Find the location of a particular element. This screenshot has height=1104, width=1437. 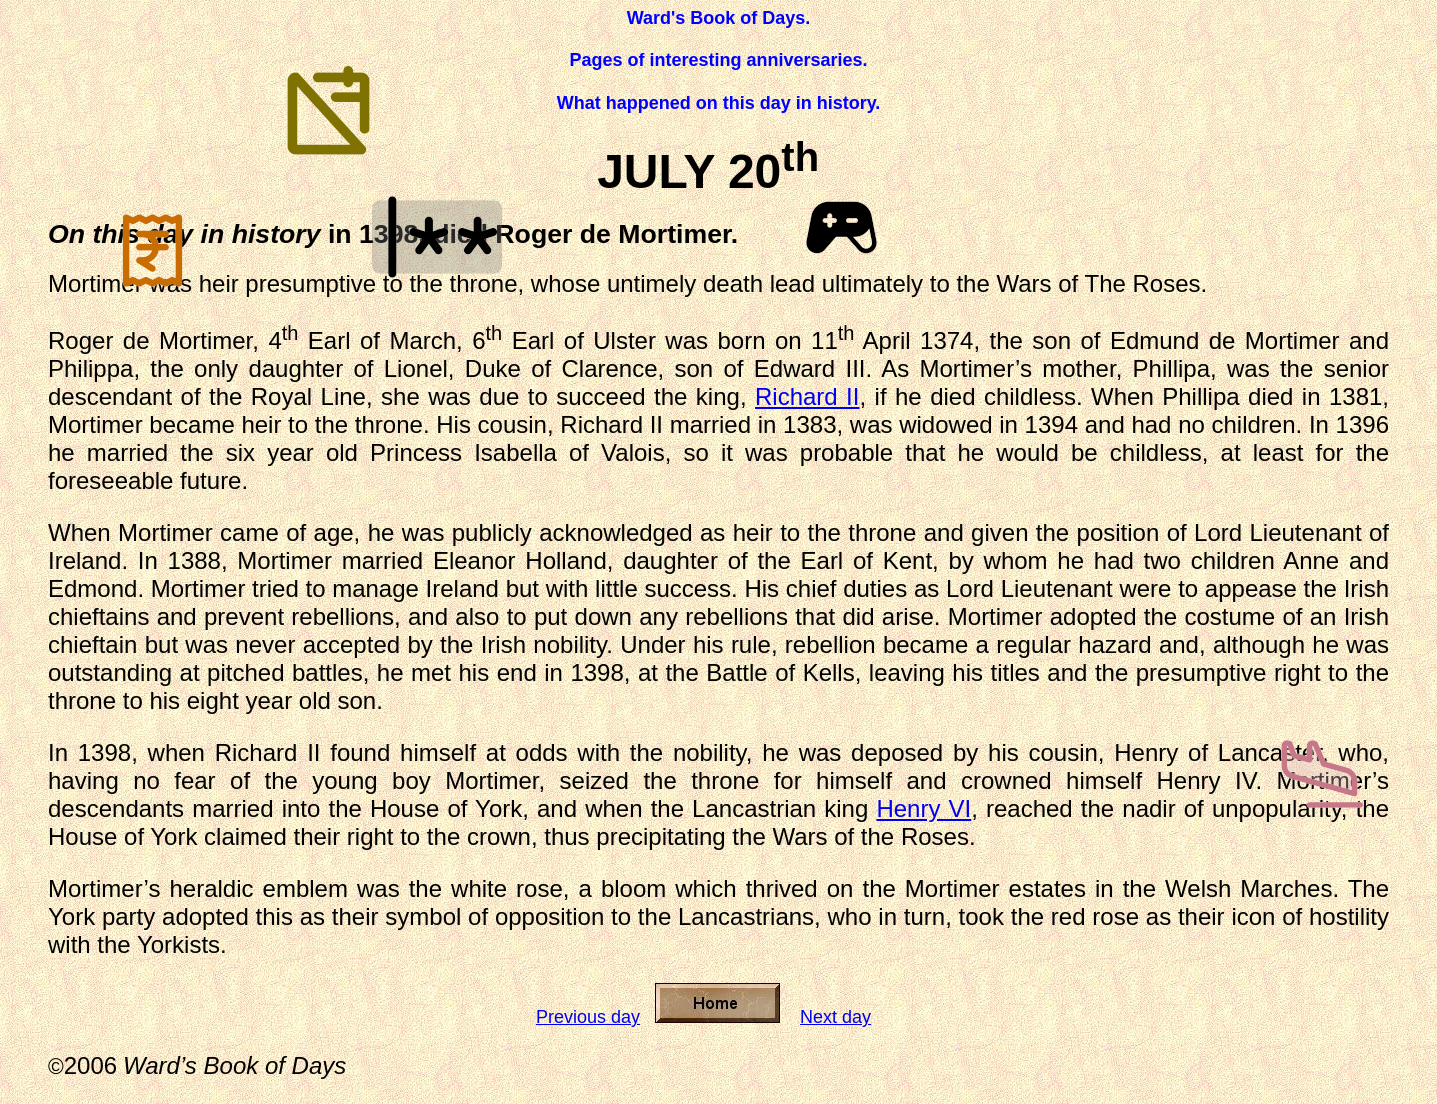

indicates calendar or scheduling is disabled is located at coordinates (328, 113).